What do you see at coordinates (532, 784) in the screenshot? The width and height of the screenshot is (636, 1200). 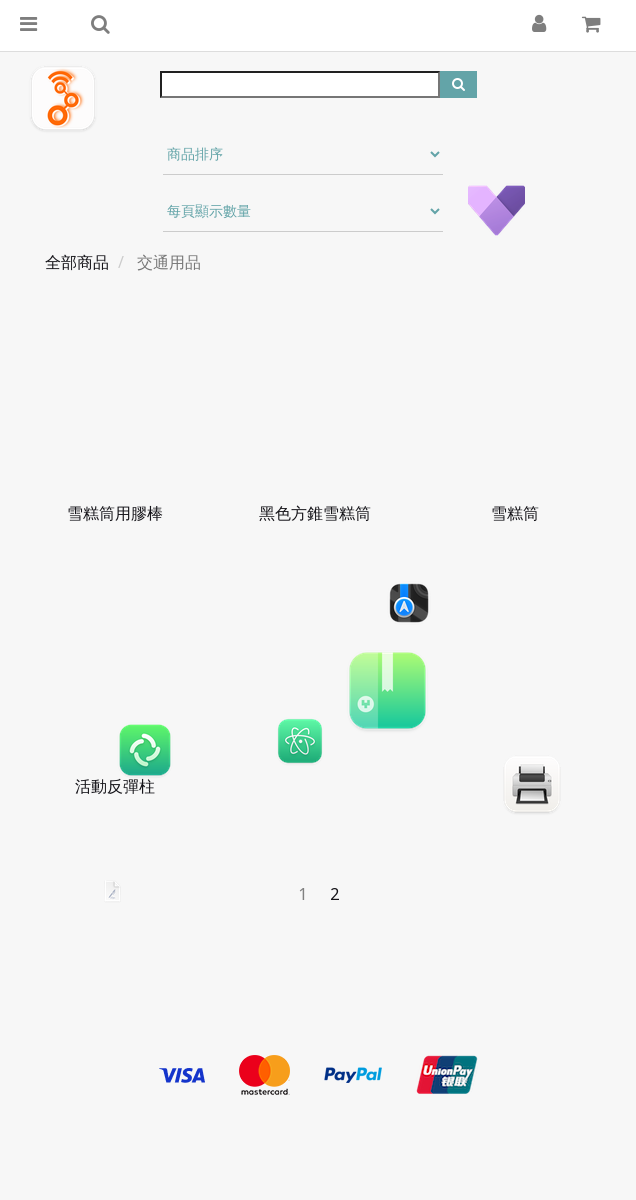 I see `open printer settings and preferences` at bounding box center [532, 784].